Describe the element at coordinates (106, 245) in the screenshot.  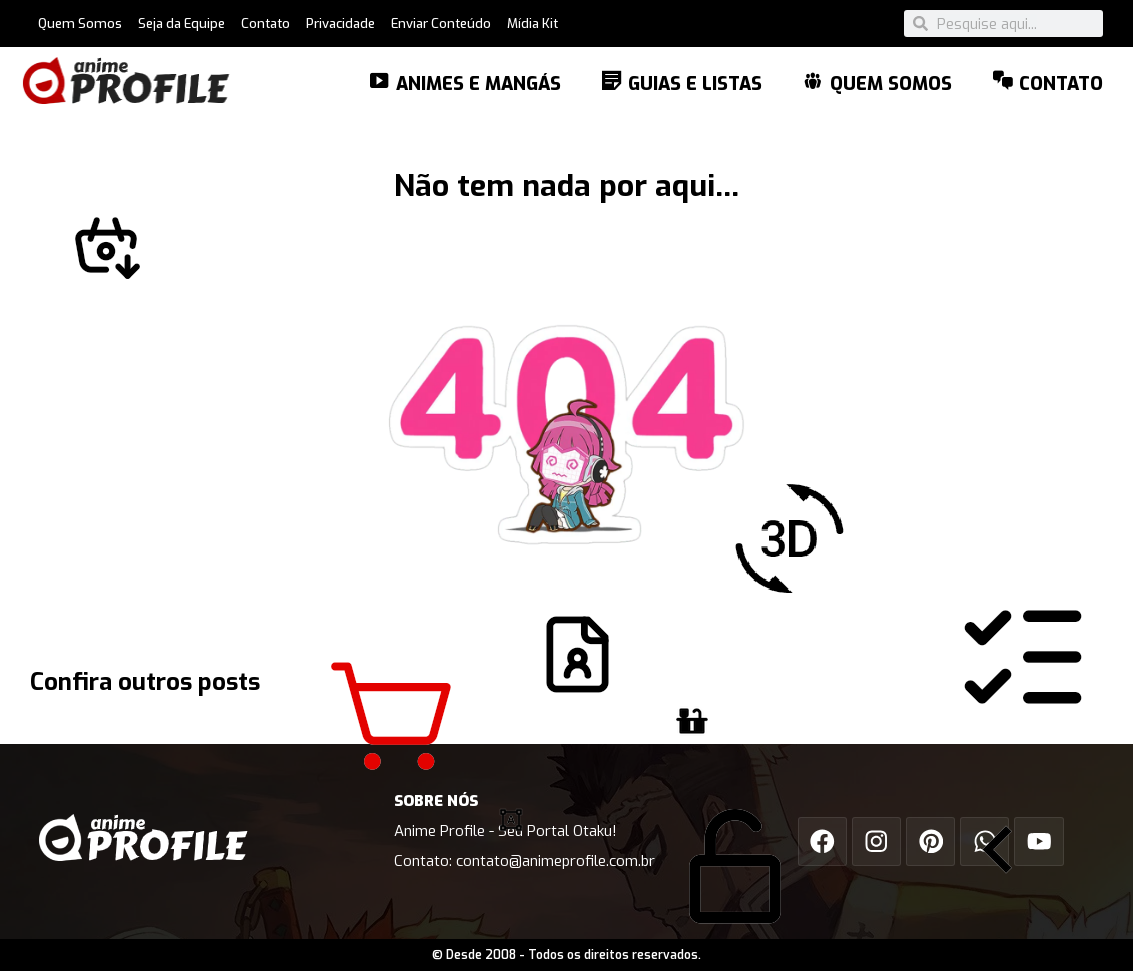
I see `download items from your shopping basket` at that location.